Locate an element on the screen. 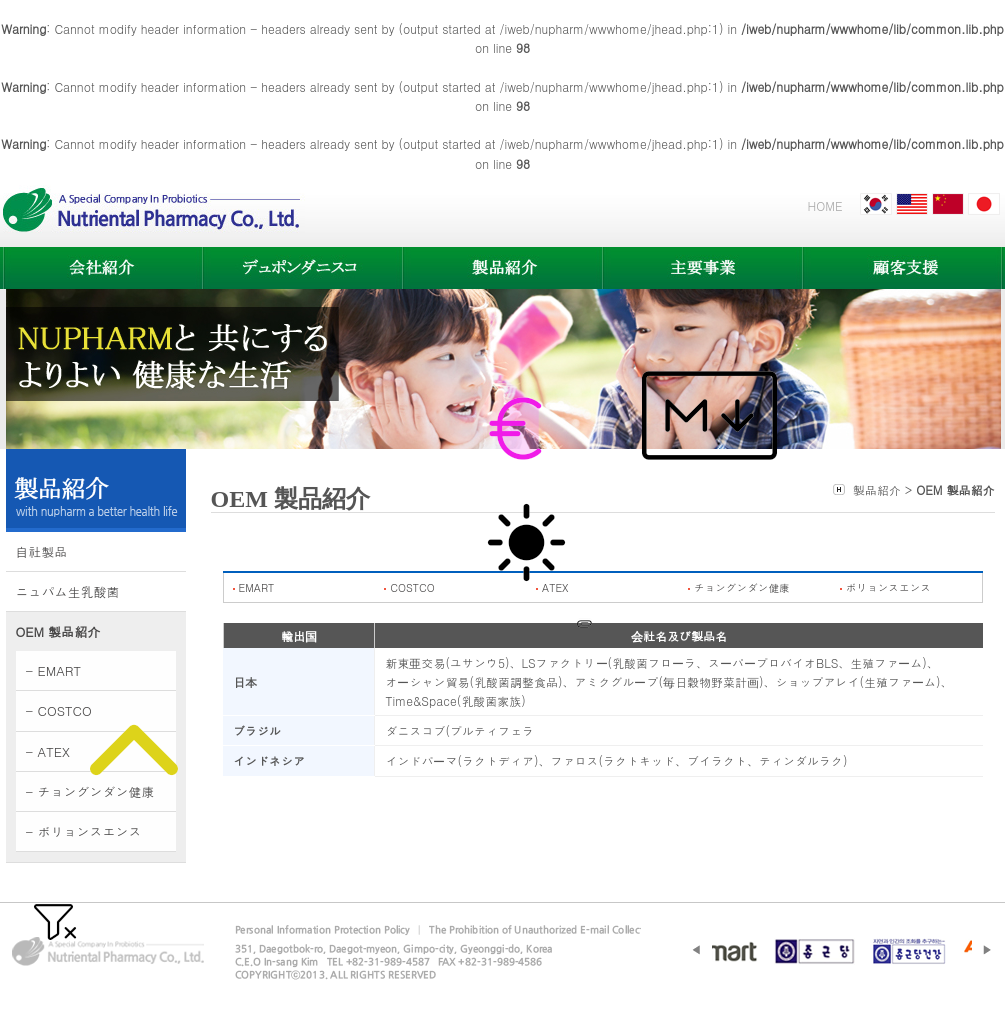 The image size is (1005, 1020). view euro currency or pricing is located at coordinates (520, 428).